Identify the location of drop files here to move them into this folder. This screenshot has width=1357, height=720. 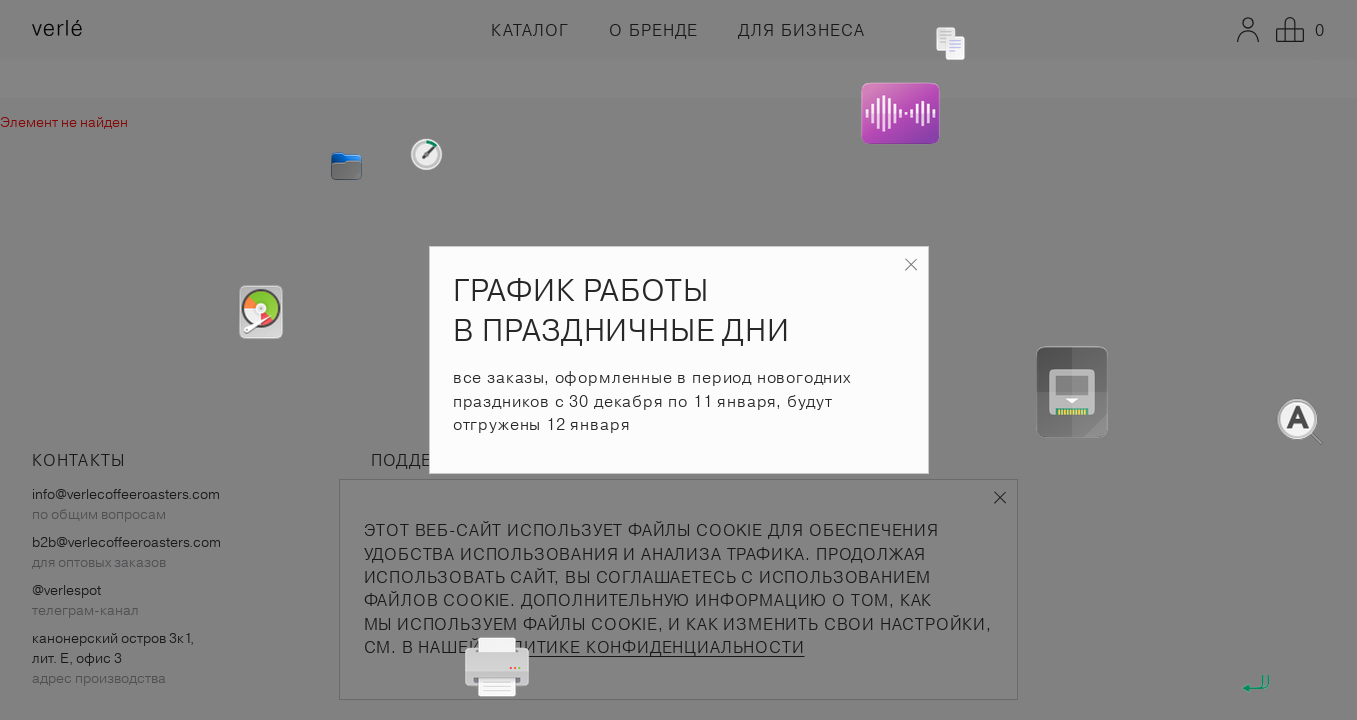
(346, 165).